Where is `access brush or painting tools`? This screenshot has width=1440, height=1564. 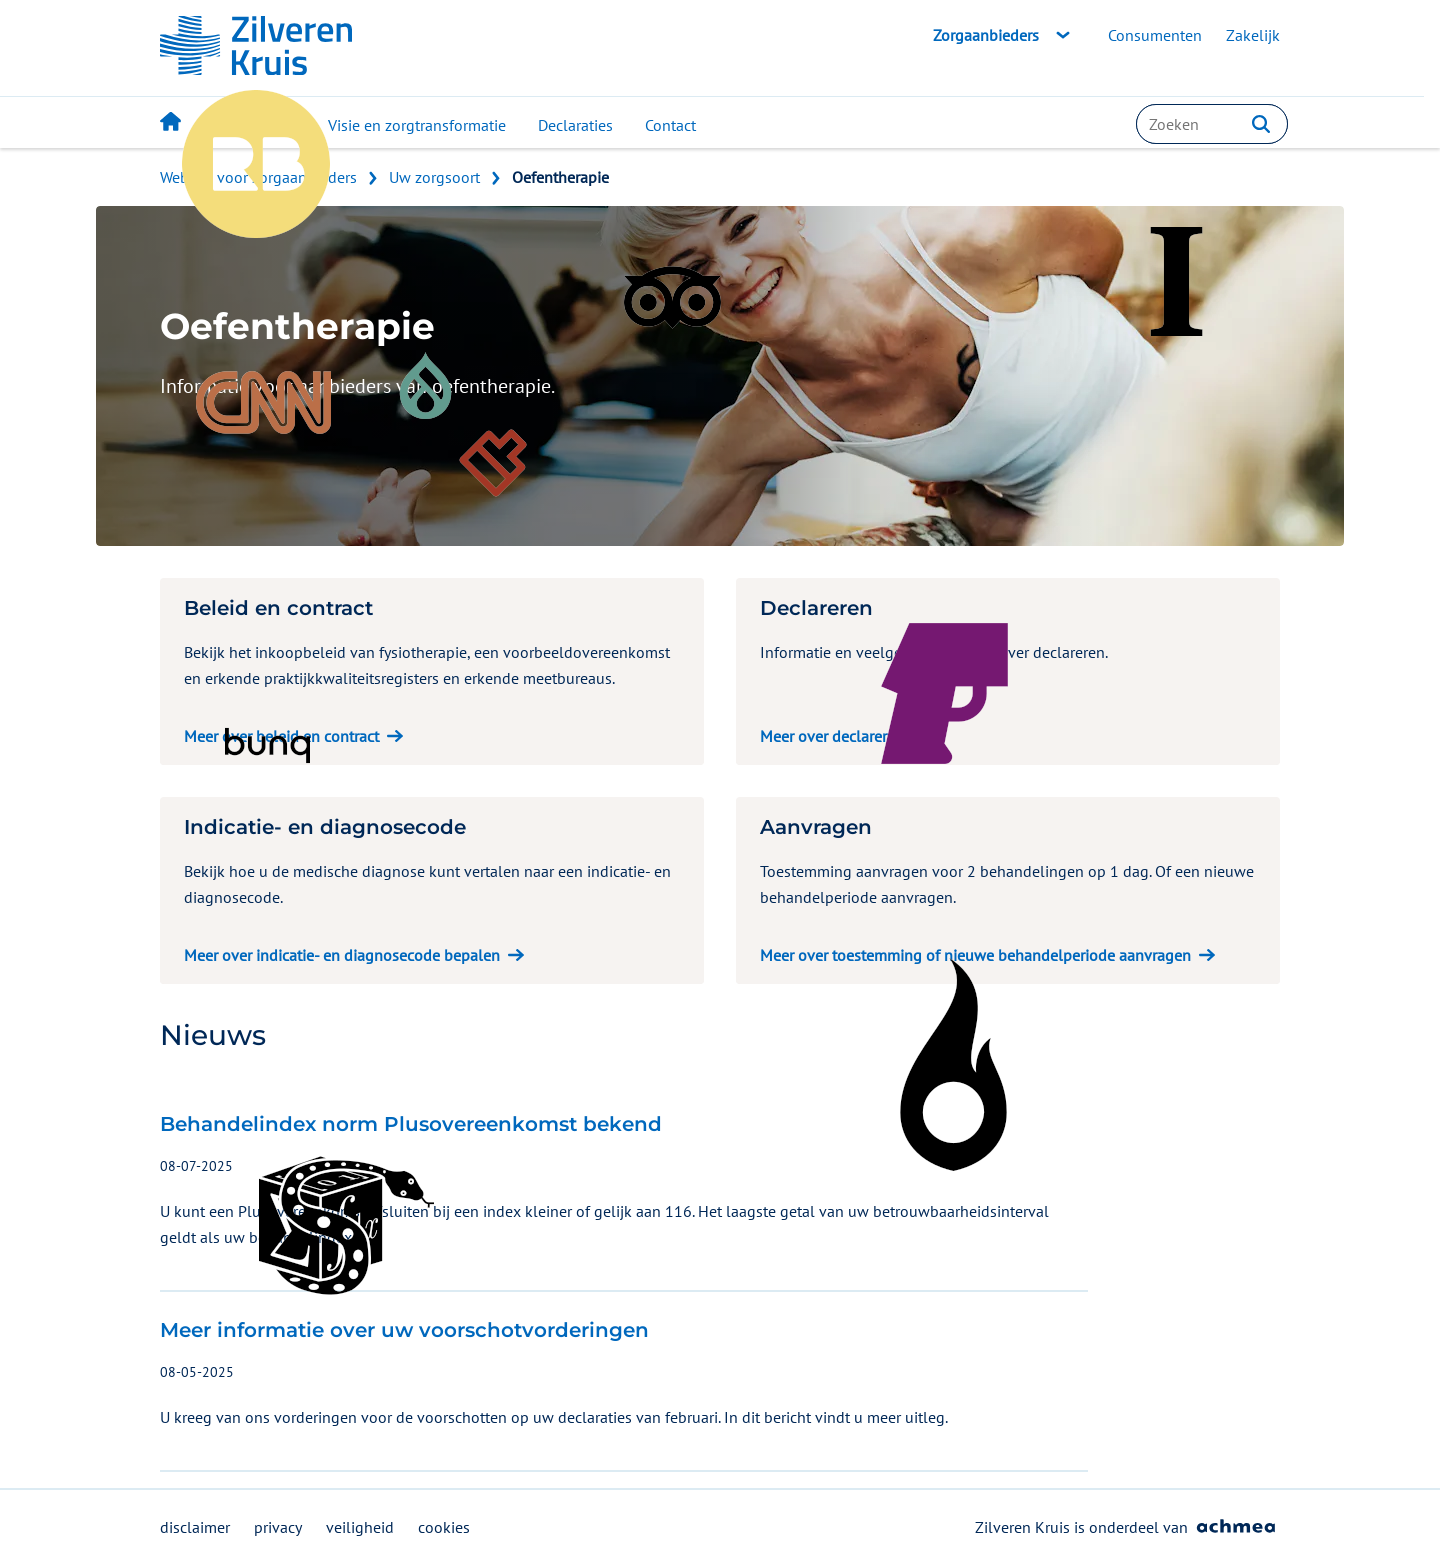
access brush or painting tools is located at coordinates (495, 461).